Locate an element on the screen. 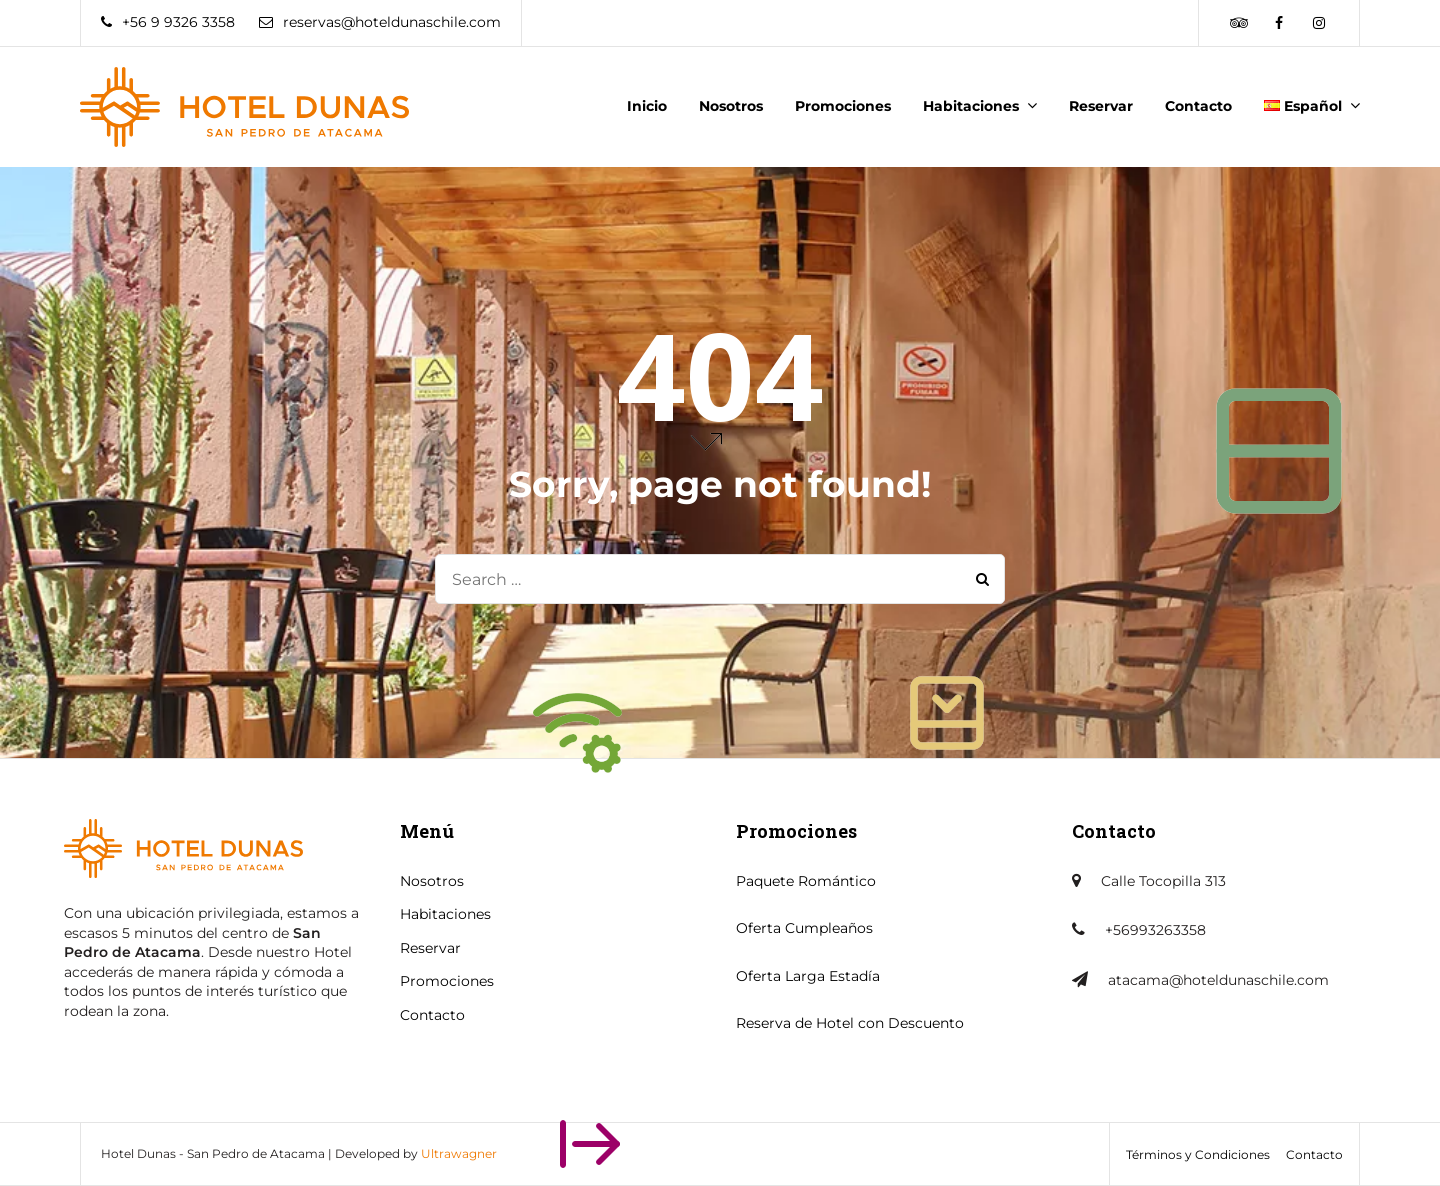 The image size is (1440, 1186). collapse bottom panel is located at coordinates (947, 713).